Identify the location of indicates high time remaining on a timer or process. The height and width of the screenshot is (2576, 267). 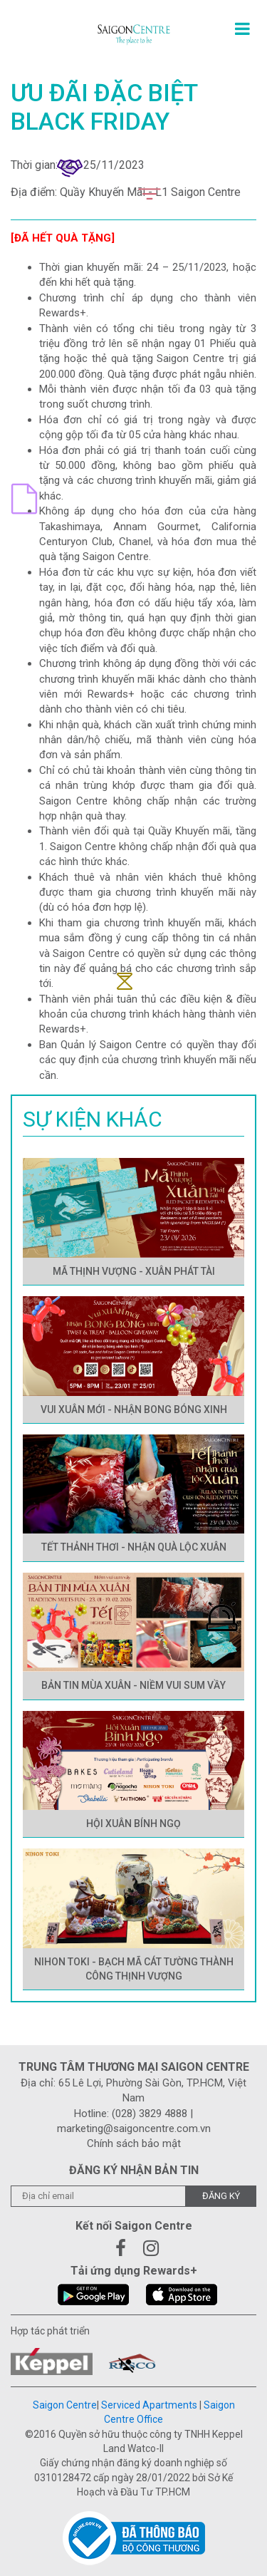
(125, 981).